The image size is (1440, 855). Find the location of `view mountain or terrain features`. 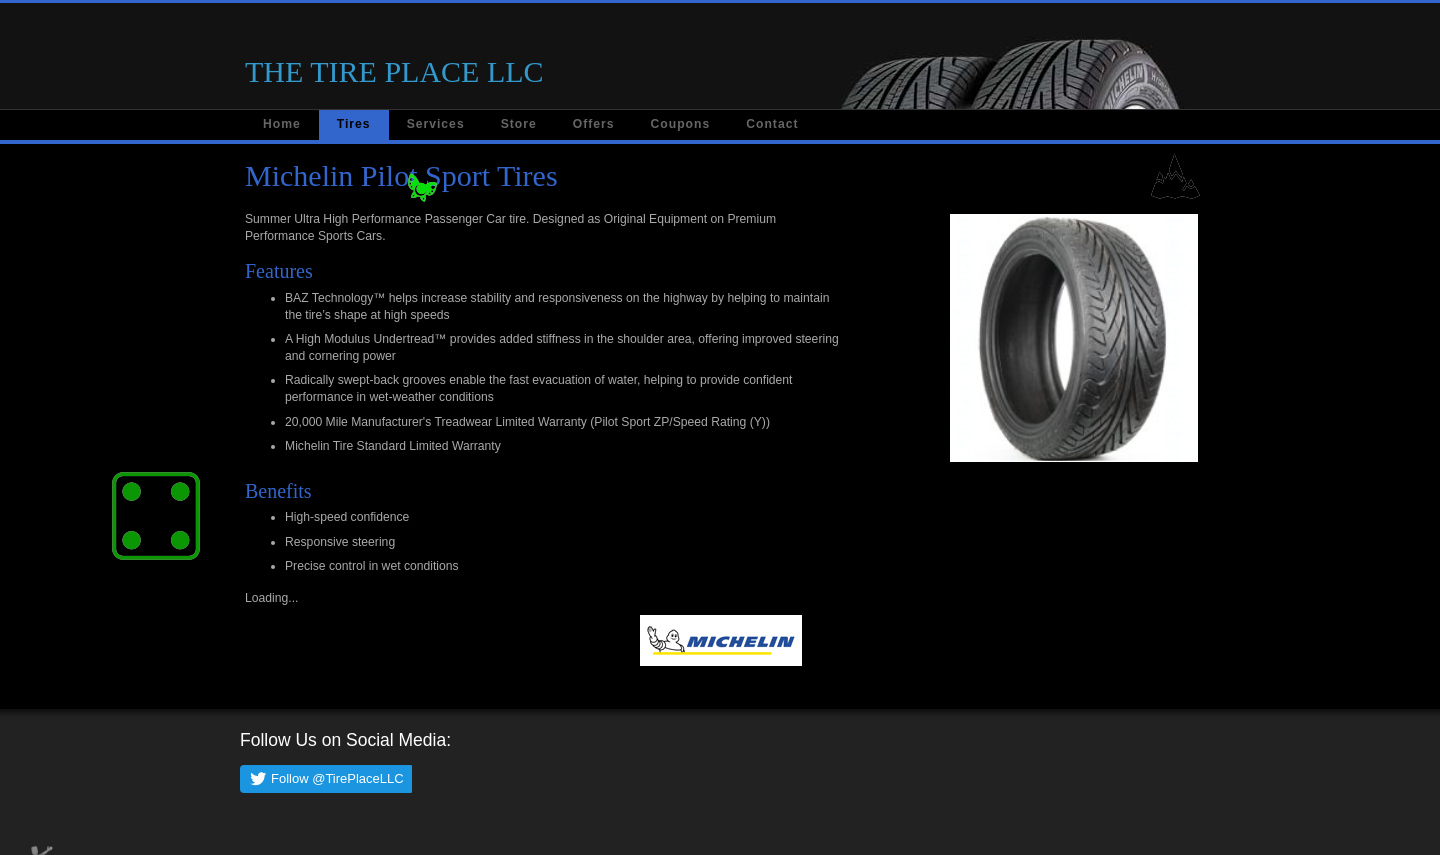

view mountain or terrain features is located at coordinates (1175, 178).